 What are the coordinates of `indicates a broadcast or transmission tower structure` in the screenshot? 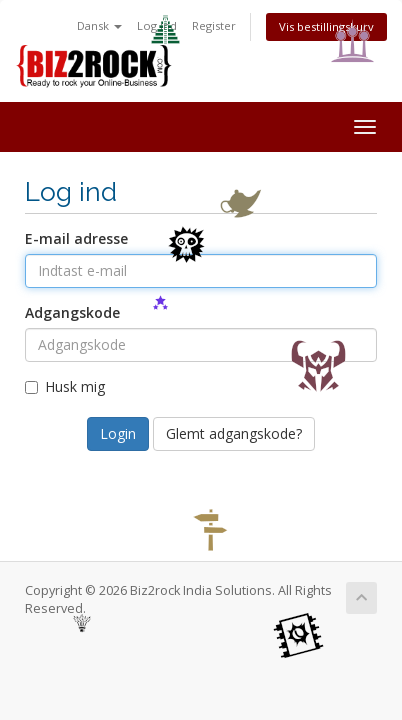 It's located at (352, 40).